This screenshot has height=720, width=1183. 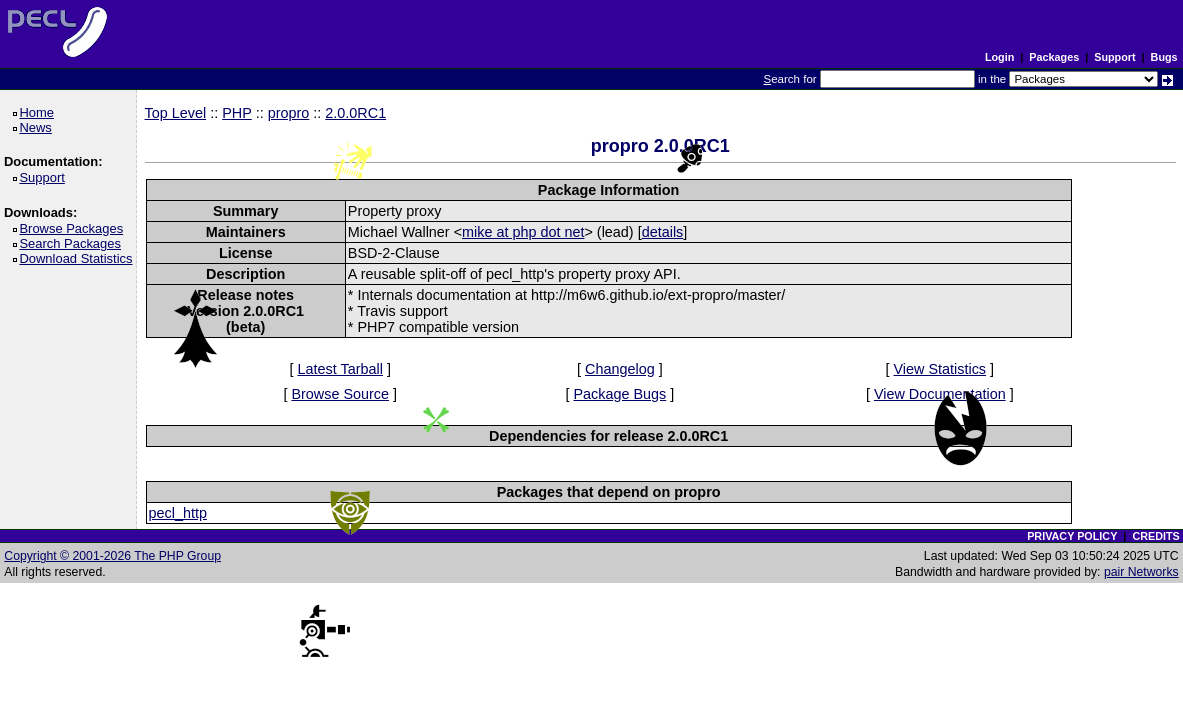 What do you see at coordinates (353, 161) in the screenshot?
I see `drop or release current weapon` at bounding box center [353, 161].